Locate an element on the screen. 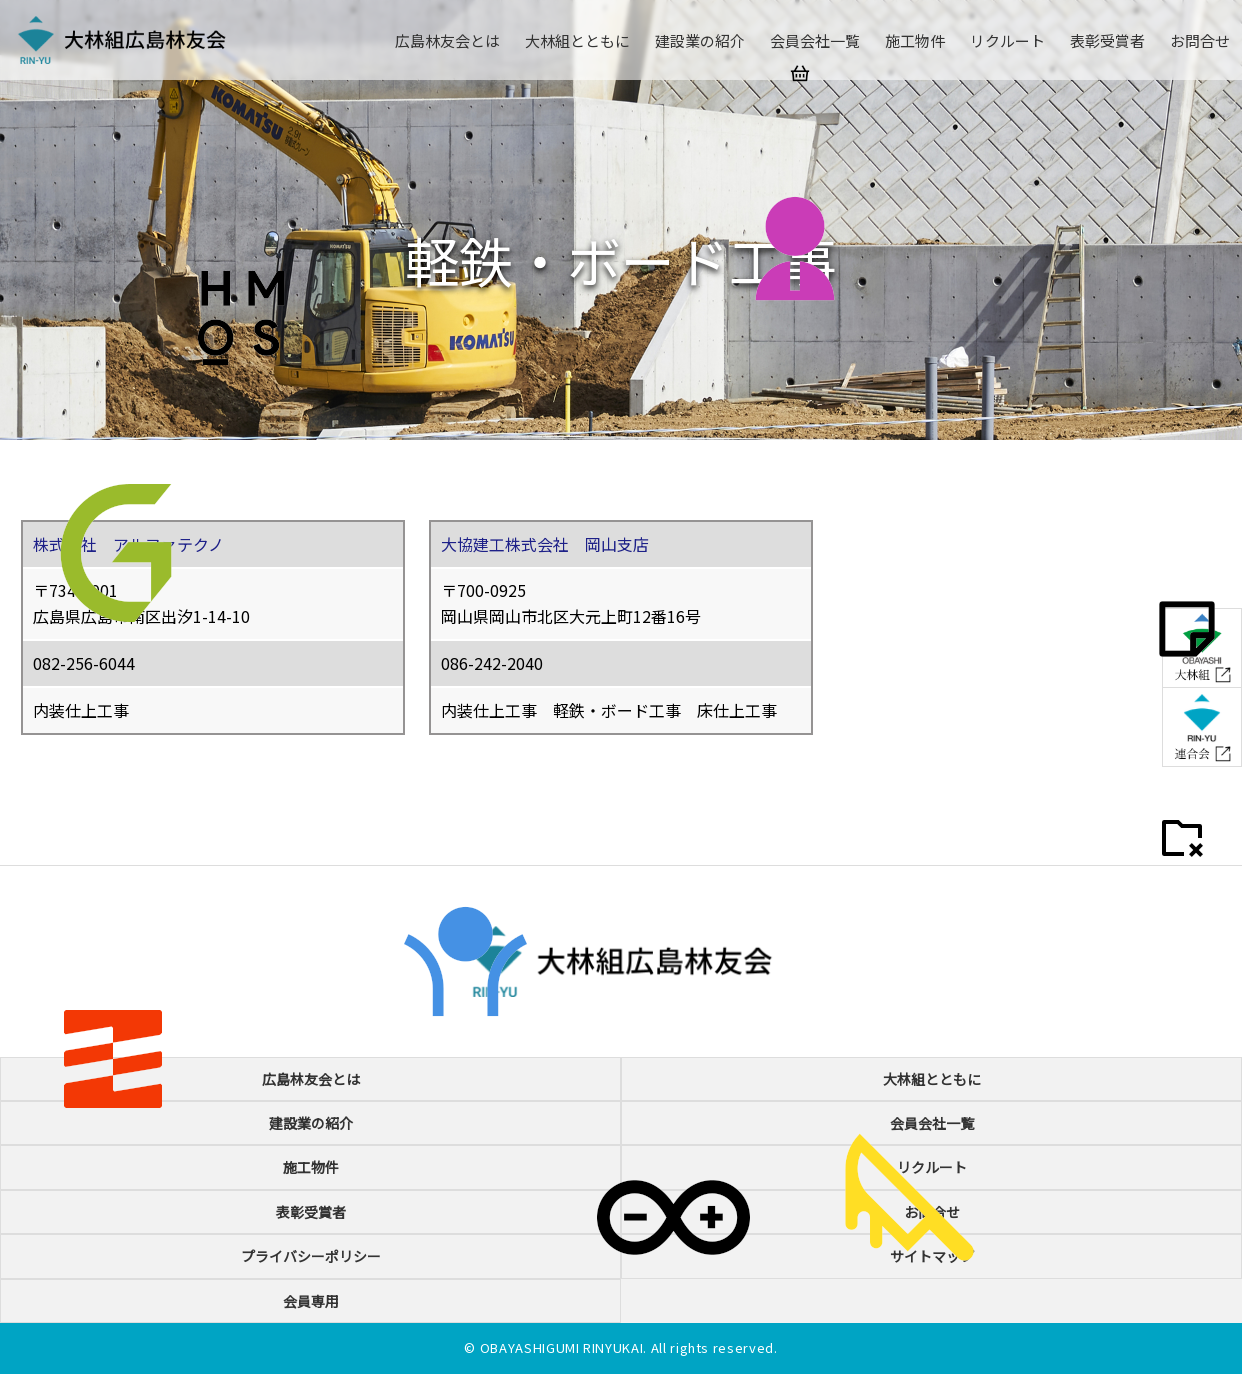  indicates mature or violent content warning is located at coordinates (907, 1199).